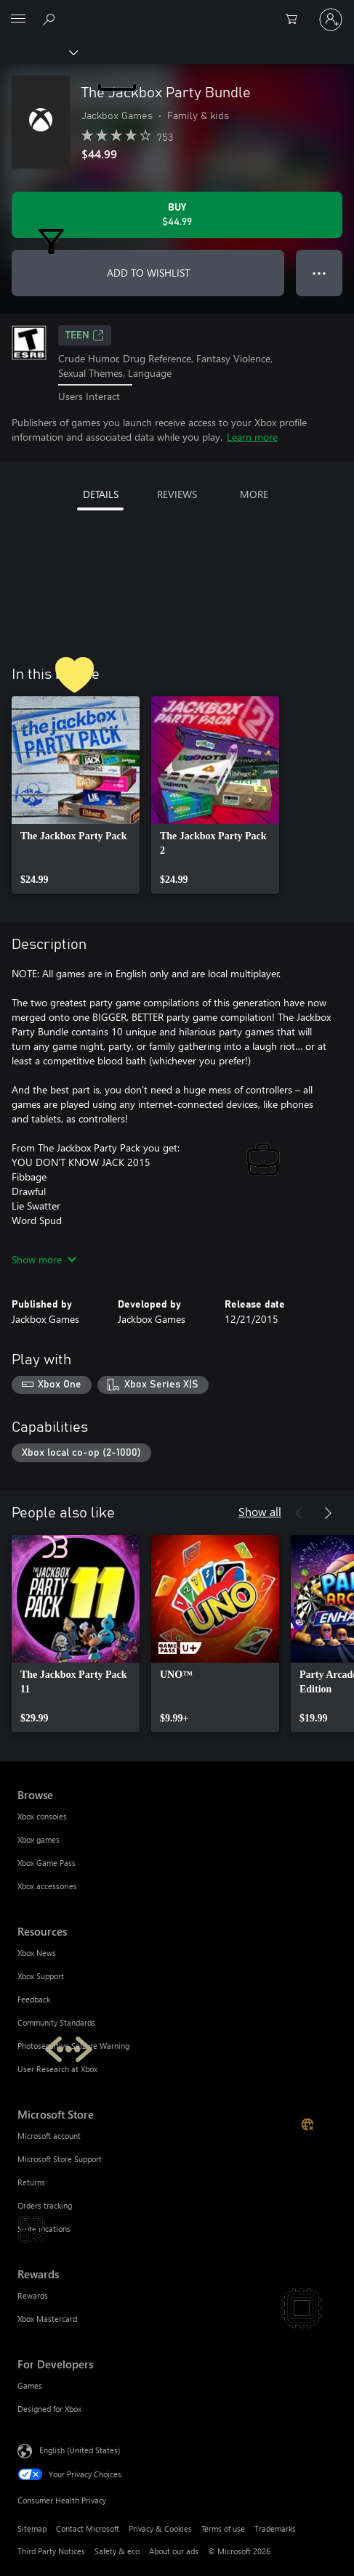 The image size is (354, 2576). I want to click on scan or generate a qr code, so click(31, 2229).